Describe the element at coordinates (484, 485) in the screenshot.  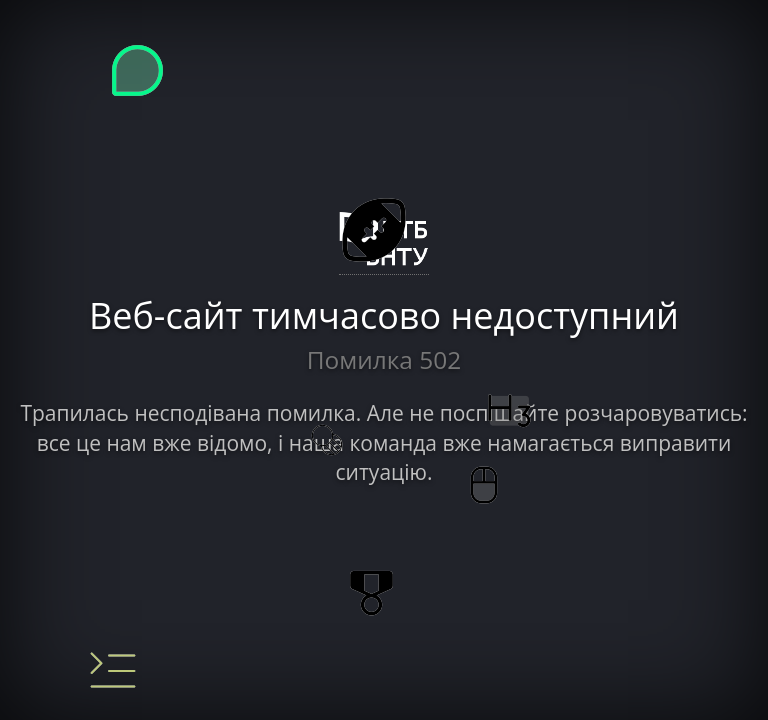
I see `mouse input device indicator` at that location.